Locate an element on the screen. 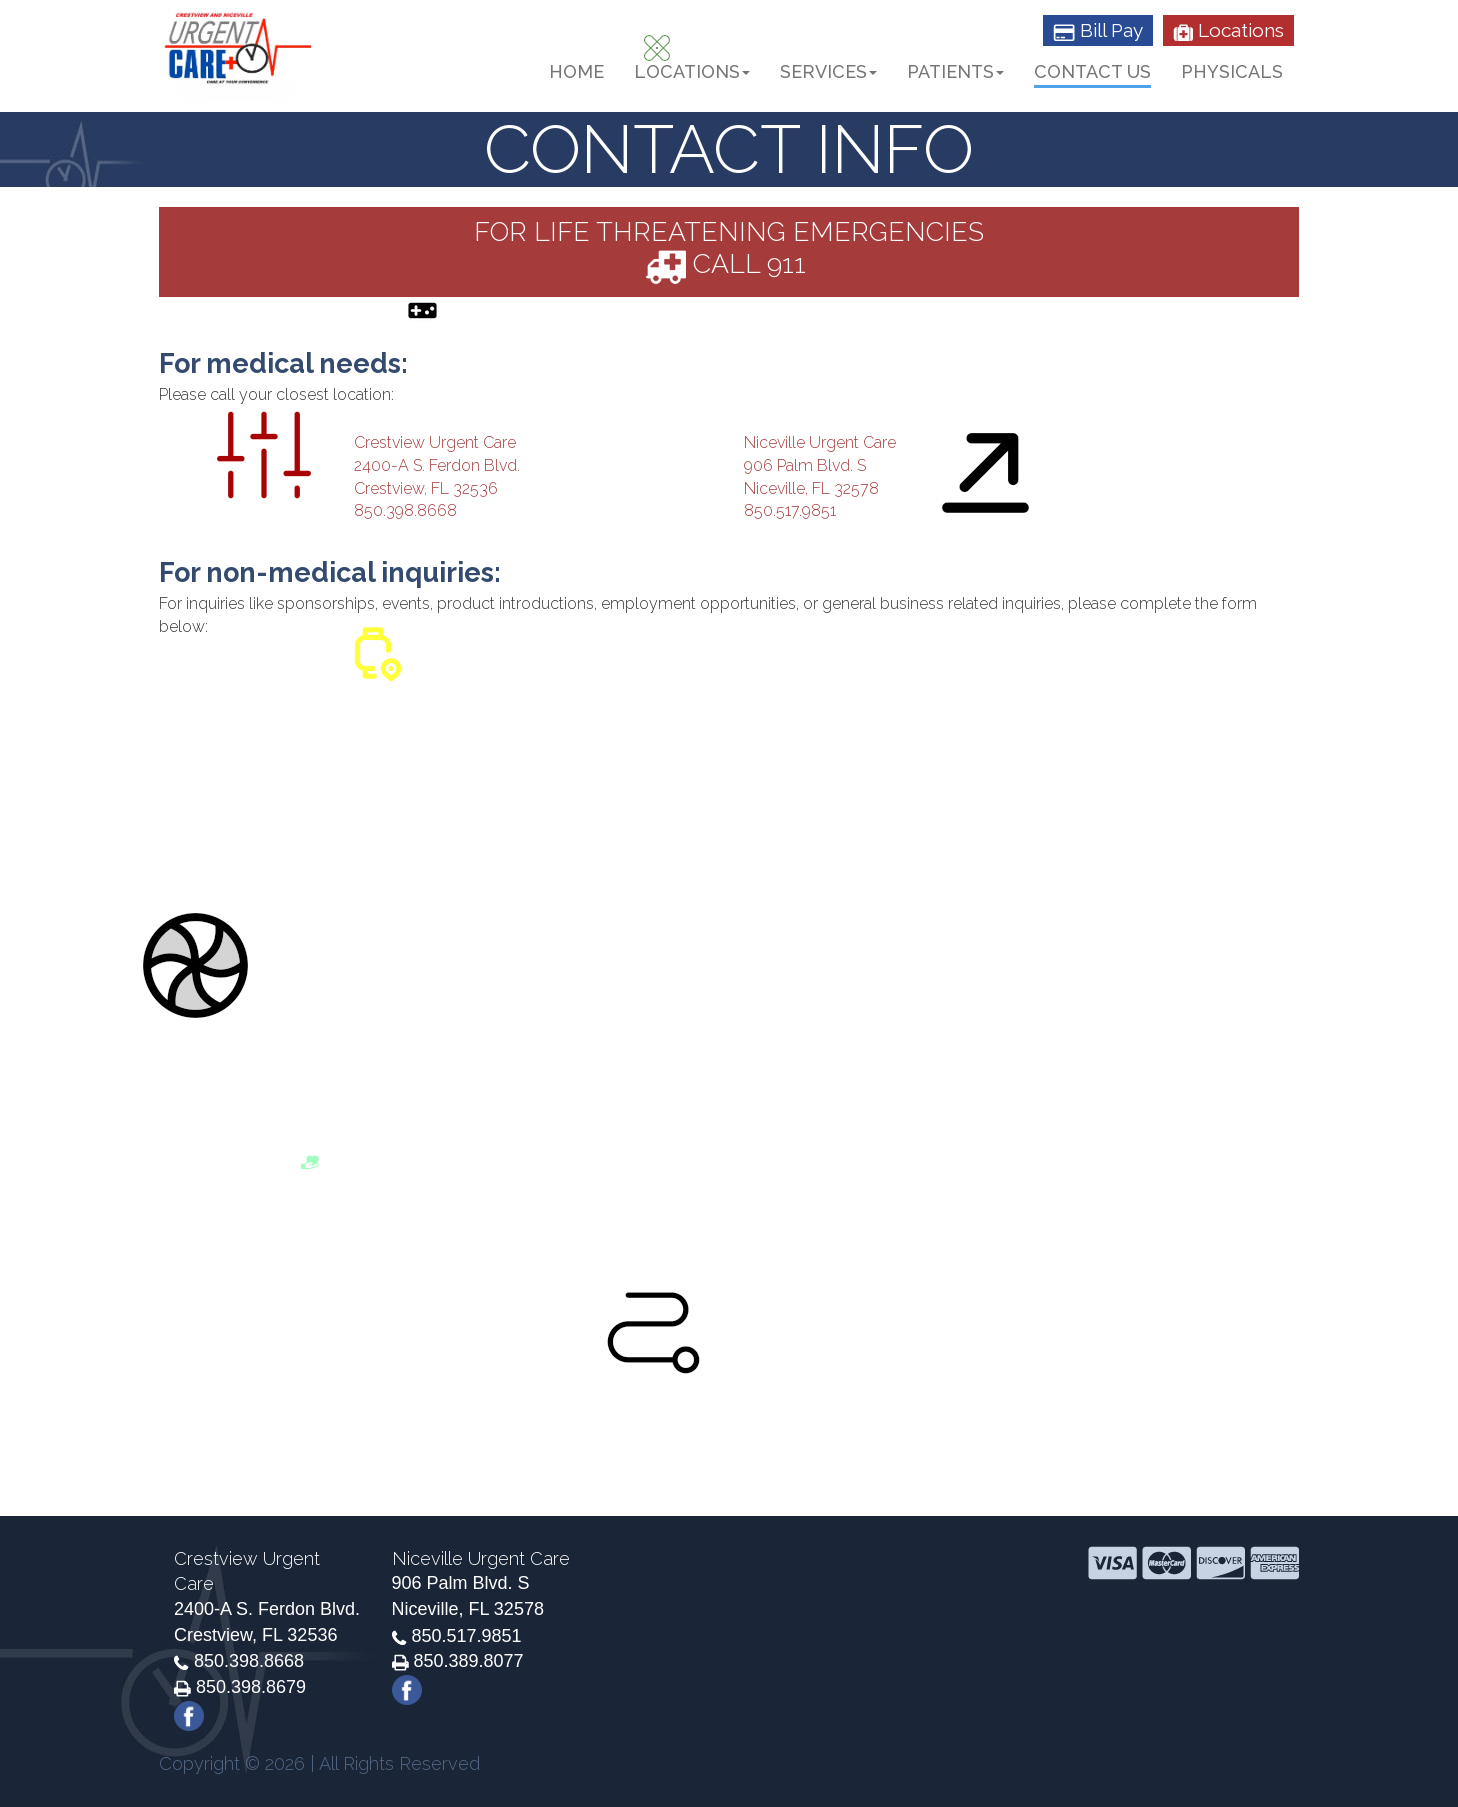 The height and width of the screenshot is (1807, 1458). view smartwatch location is located at coordinates (373, 653).